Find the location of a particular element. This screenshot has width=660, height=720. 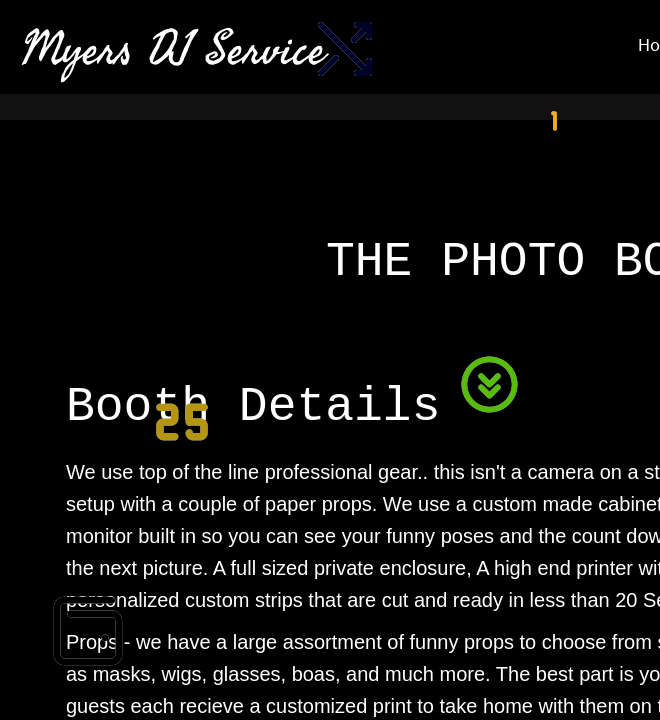

scroll down or view more content is located at coordinates (489, 384).